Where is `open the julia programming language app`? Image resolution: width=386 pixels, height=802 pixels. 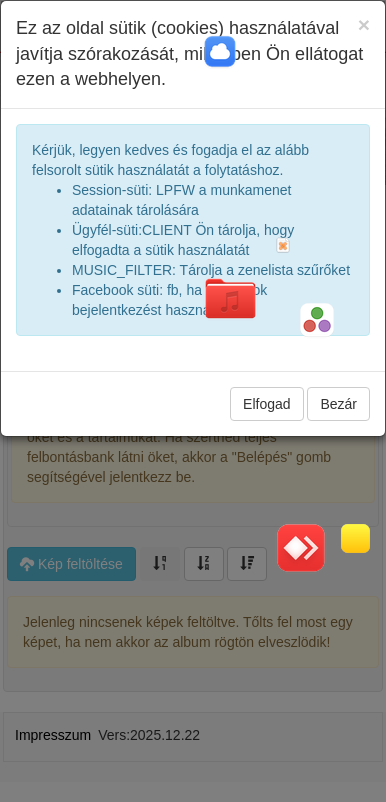 open the julia programming language app is located at coordinates (317, 320).